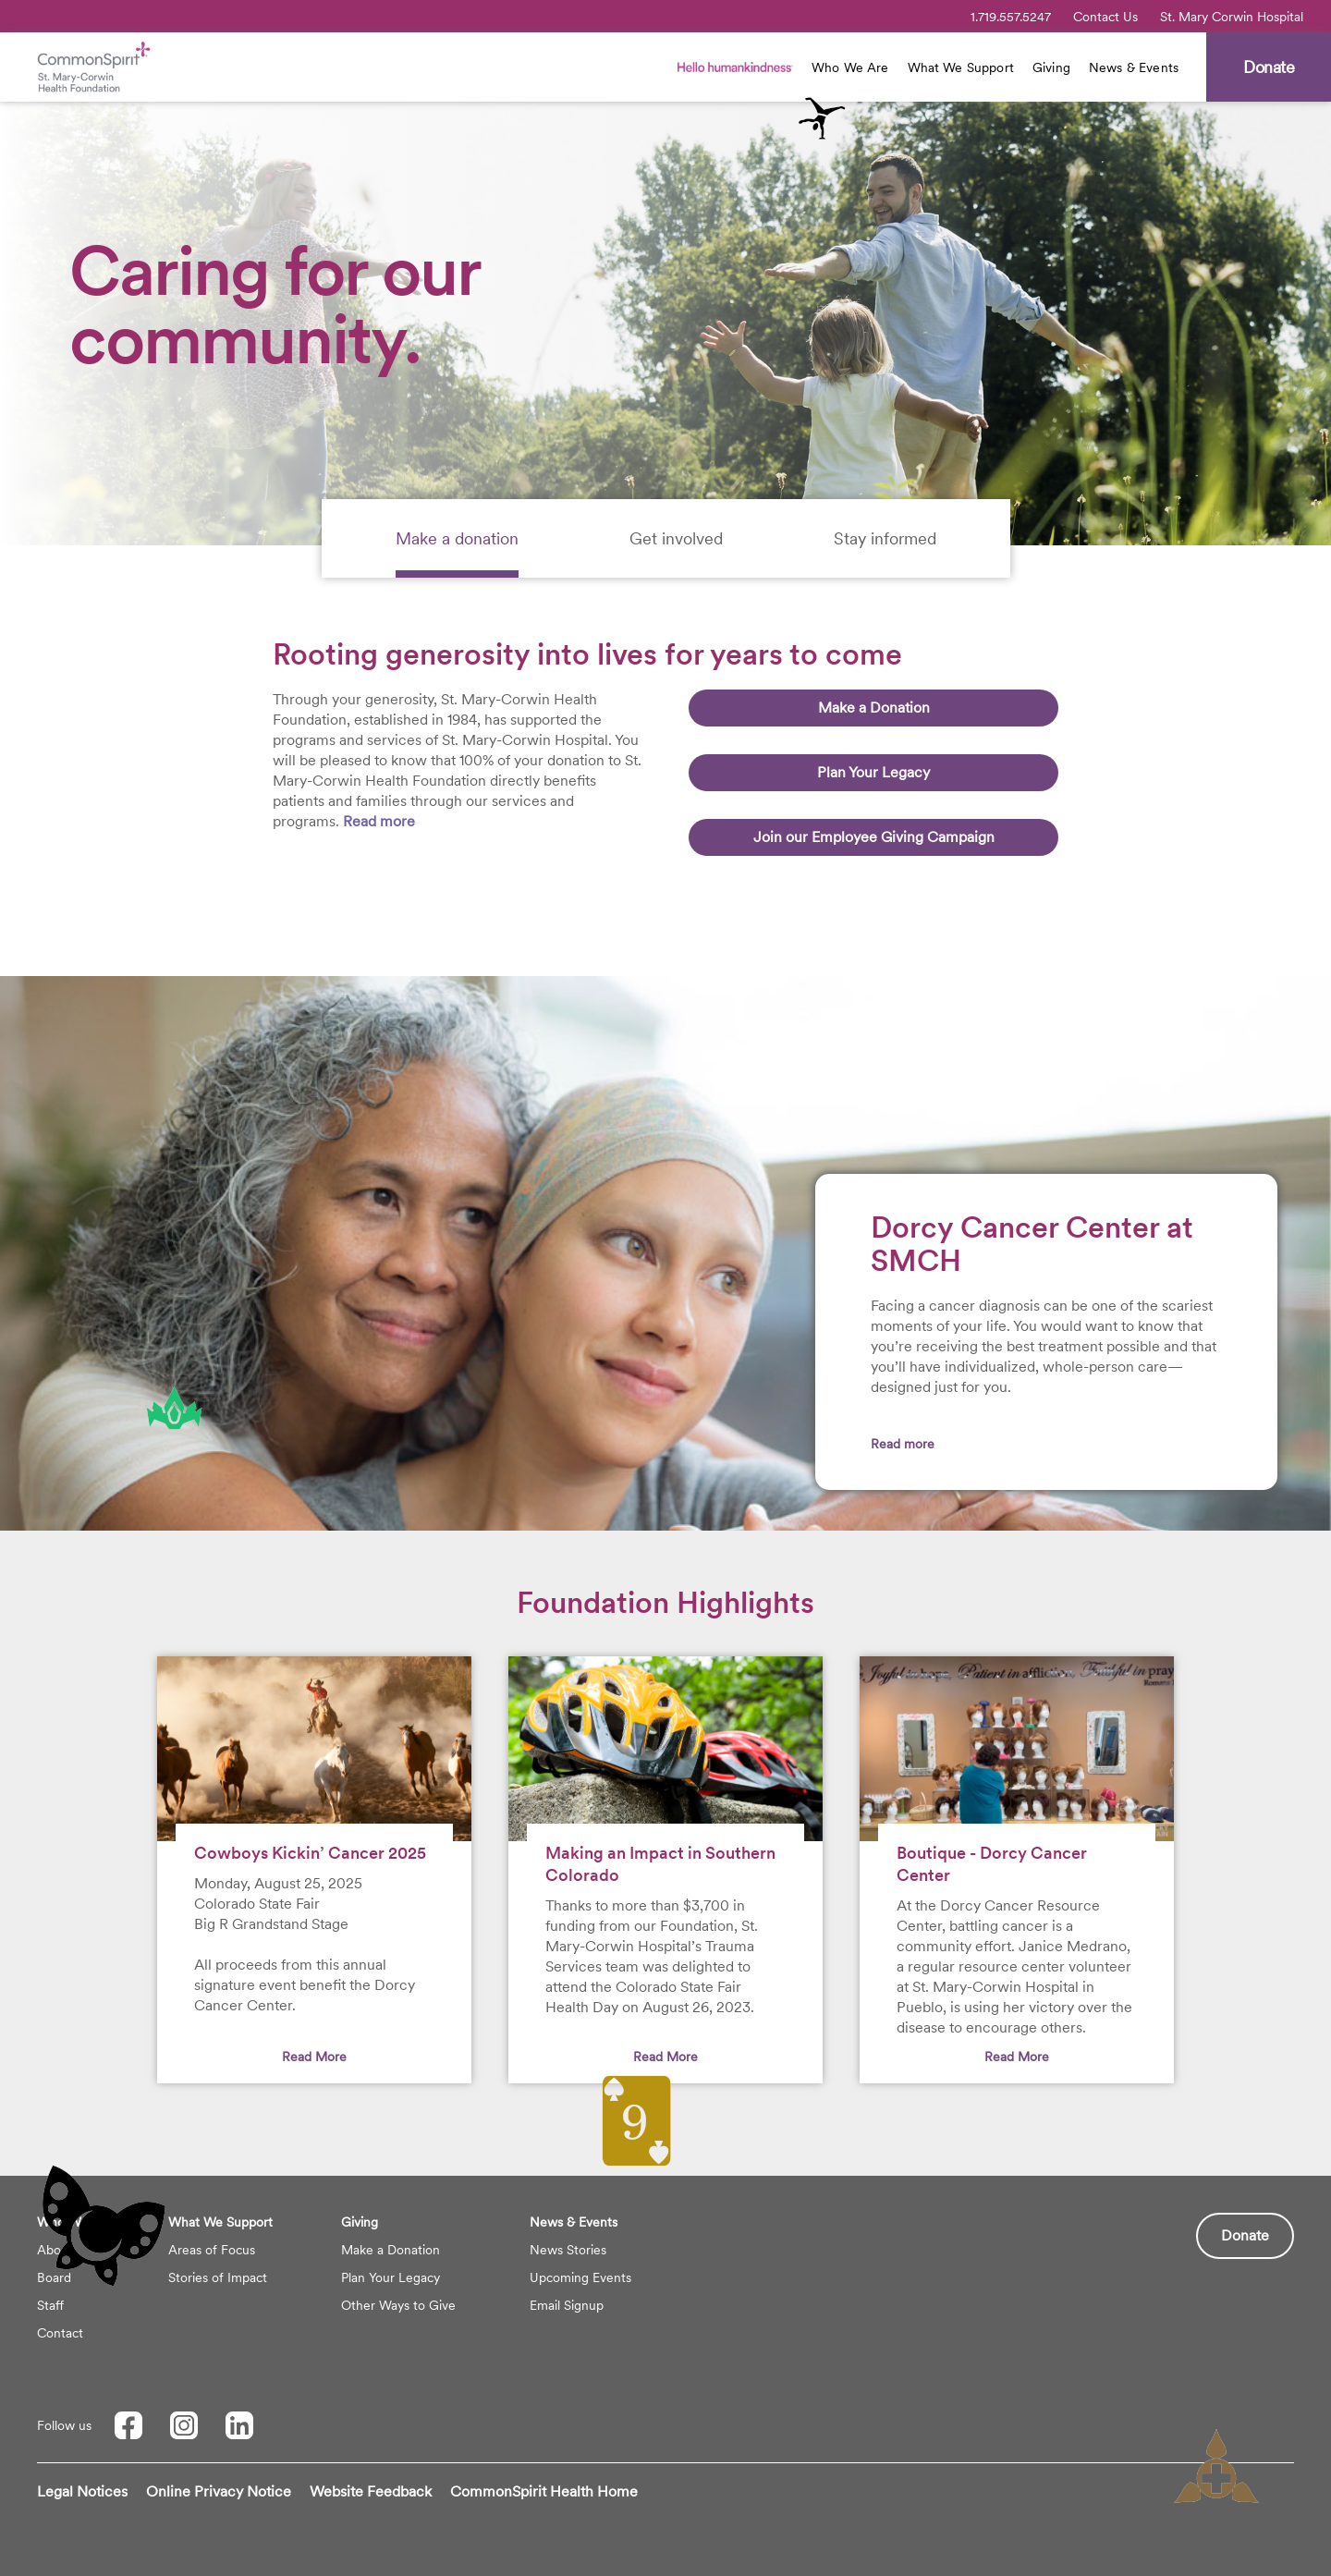  Describe the element at coordinates (104, 2225) in the screenshot. I see `select fairy character class or type` at that location.